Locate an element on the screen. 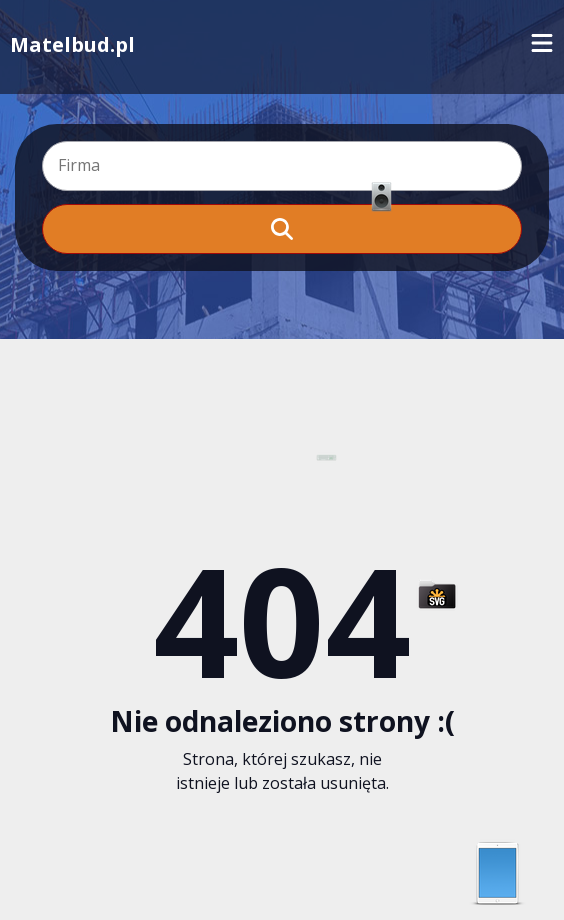 This screenshot has height=920, width=564. open folder containing svg files is located at coordinates (437, 595).